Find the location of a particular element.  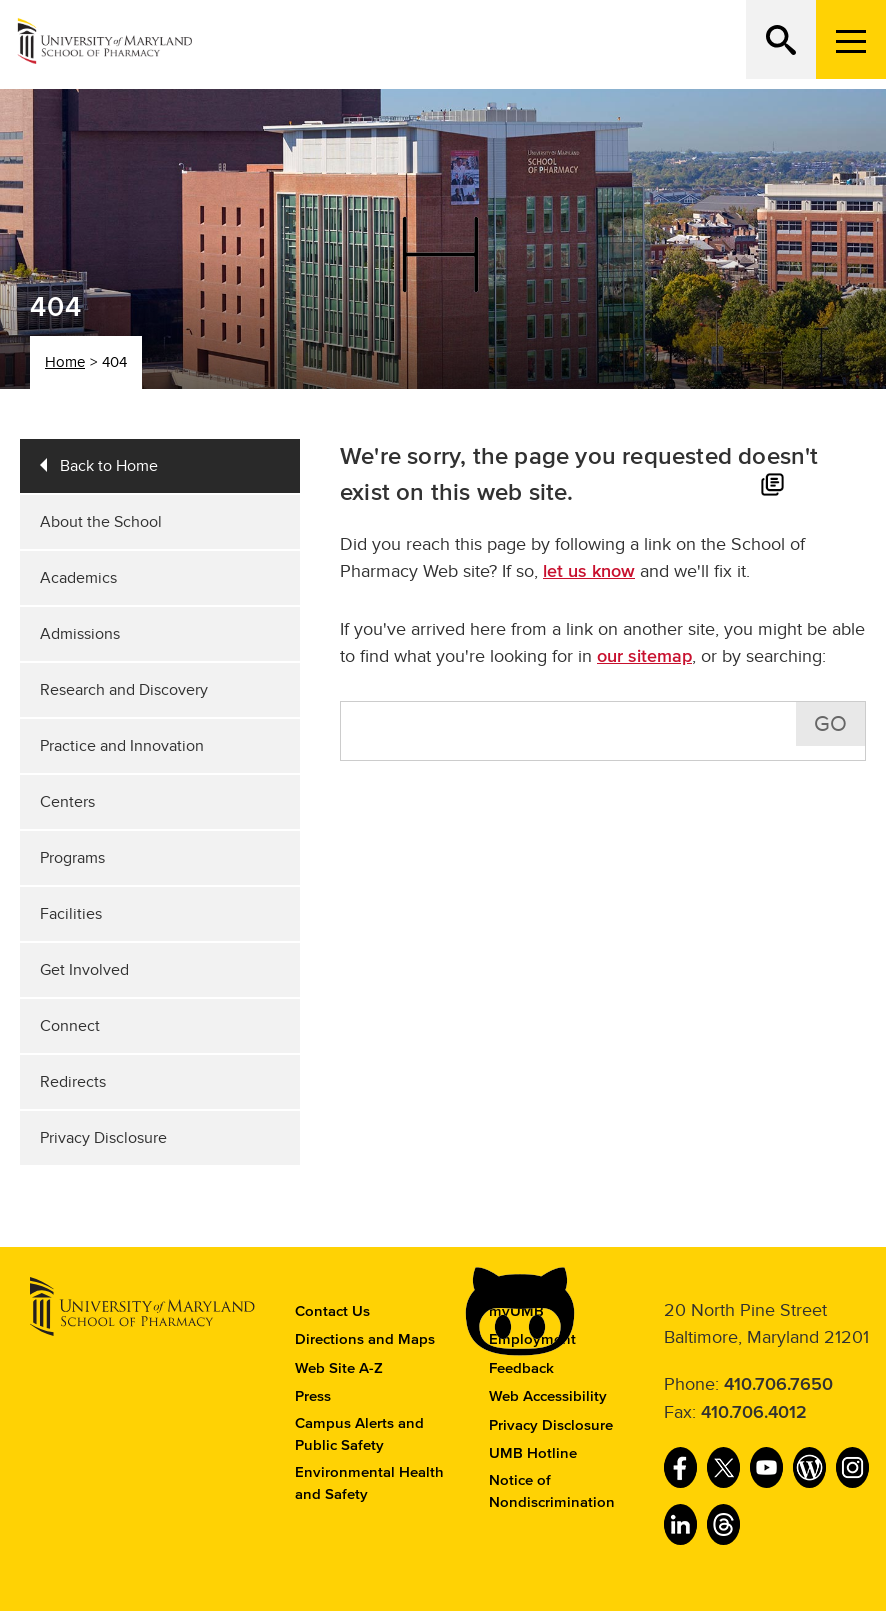

access your saved content library is located at coordinates (772, 484).